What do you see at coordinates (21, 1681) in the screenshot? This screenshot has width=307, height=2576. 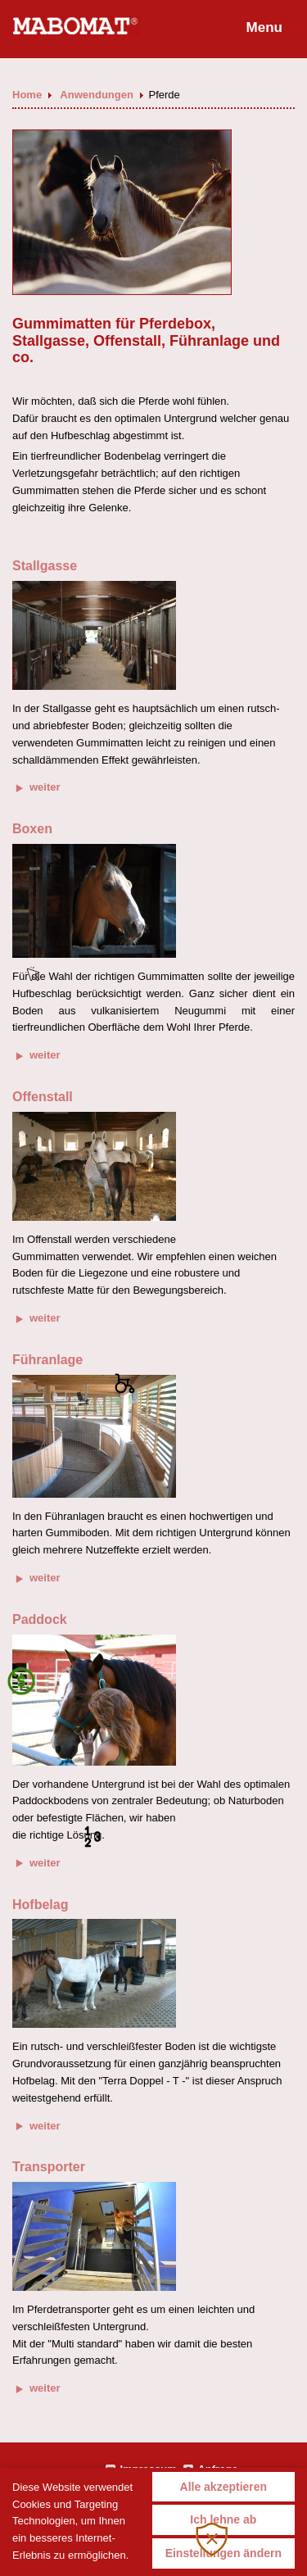 I see `indicates free or no-cost content` at bounding box center [21, 1681].